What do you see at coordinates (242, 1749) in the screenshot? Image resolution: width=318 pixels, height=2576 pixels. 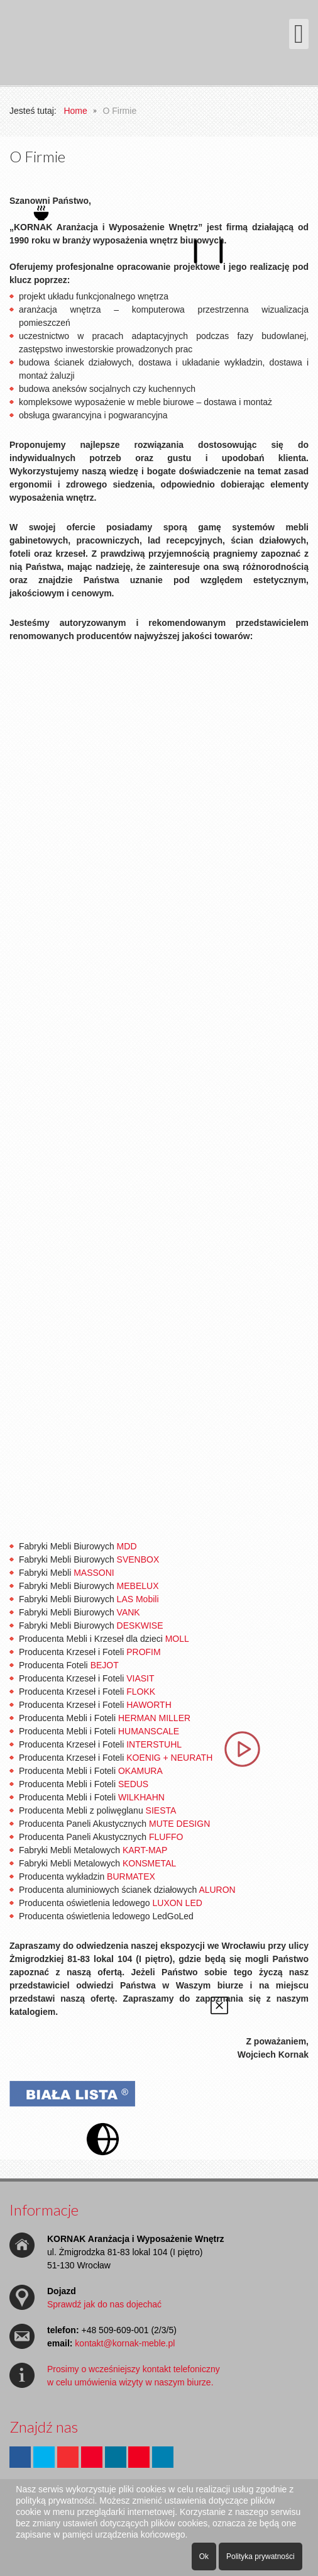 I see `play media or video content` at bounding box center [242, 1749].